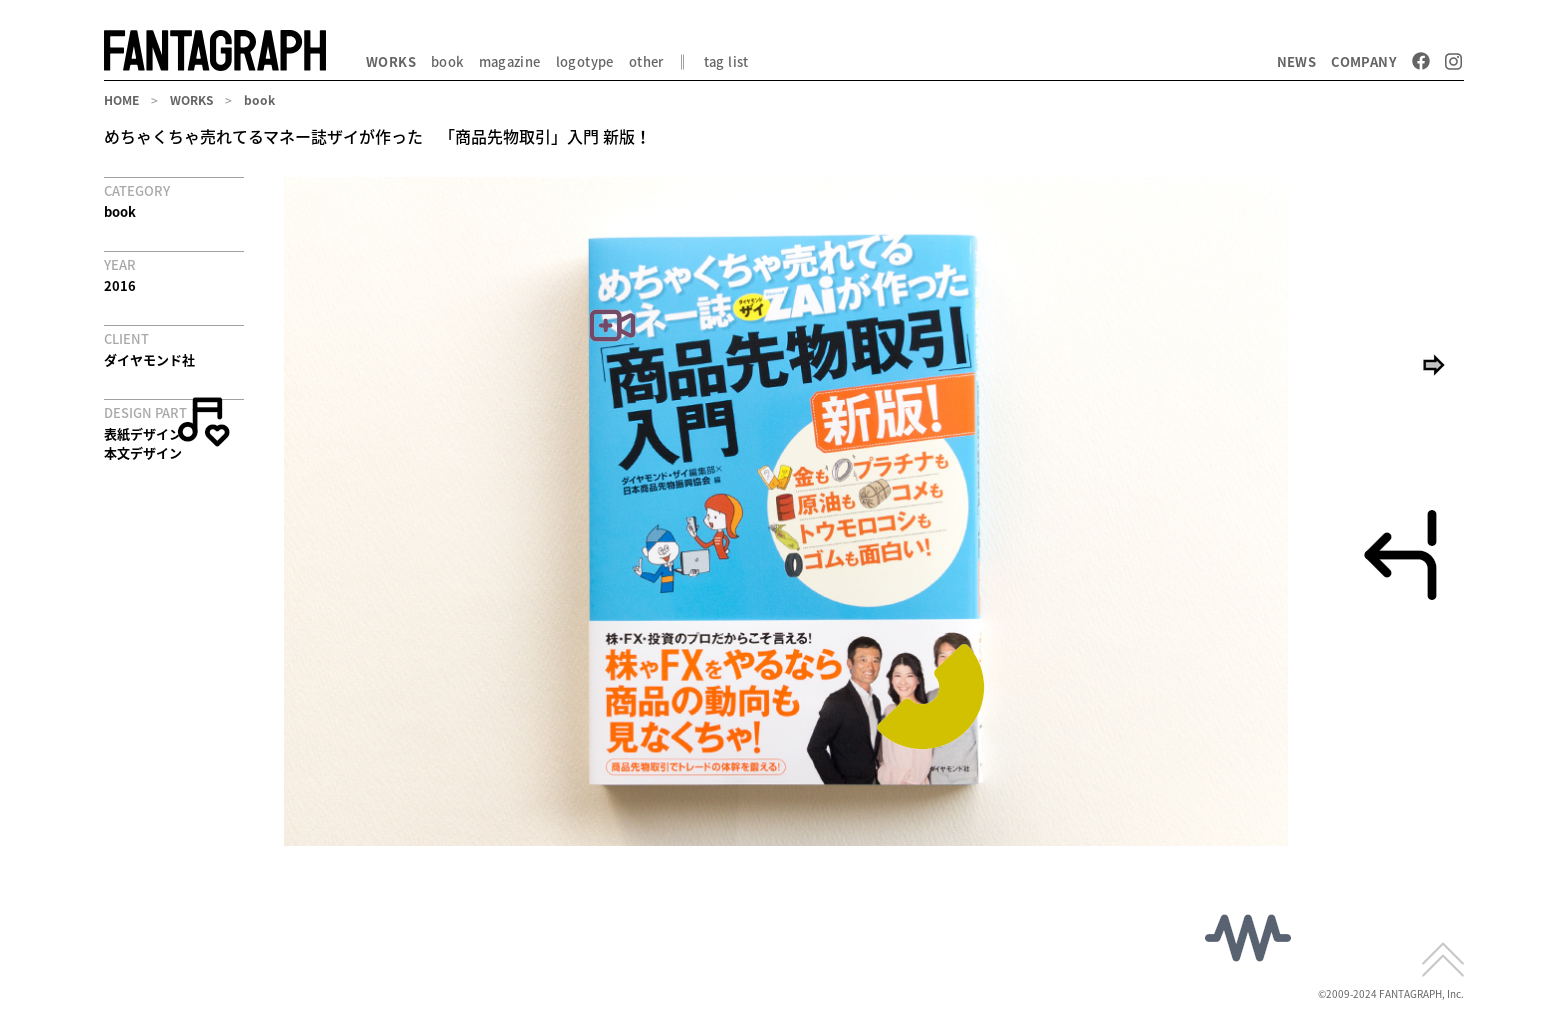  What do you see at coordinates (1405, 555) in the screenshot?
I see `take the next left turn` at bounding box center [1405, 555].